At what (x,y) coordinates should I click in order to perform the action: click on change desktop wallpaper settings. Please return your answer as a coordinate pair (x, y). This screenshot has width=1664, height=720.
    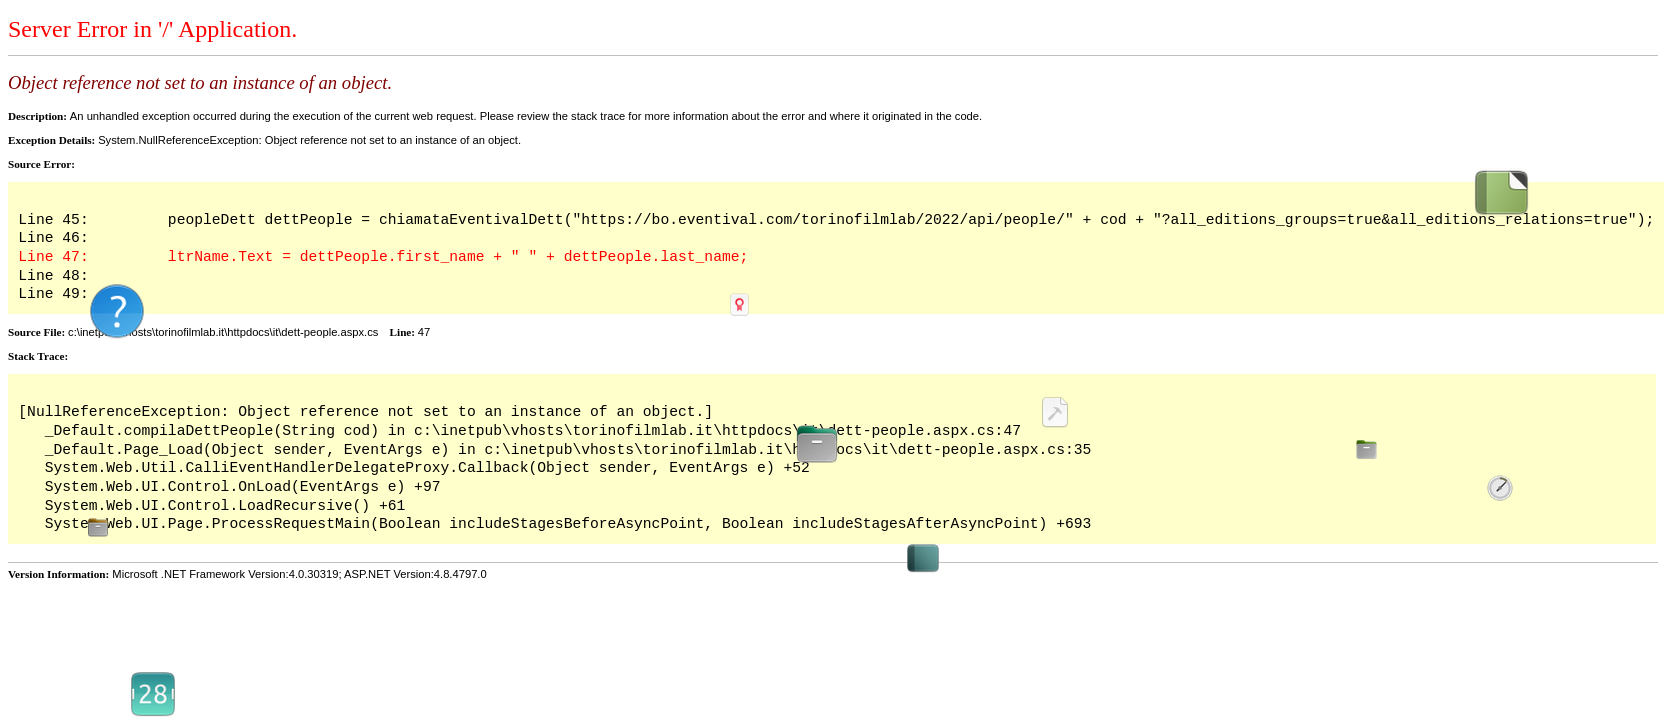
    Looking at the image, I should click on (1501, 192).